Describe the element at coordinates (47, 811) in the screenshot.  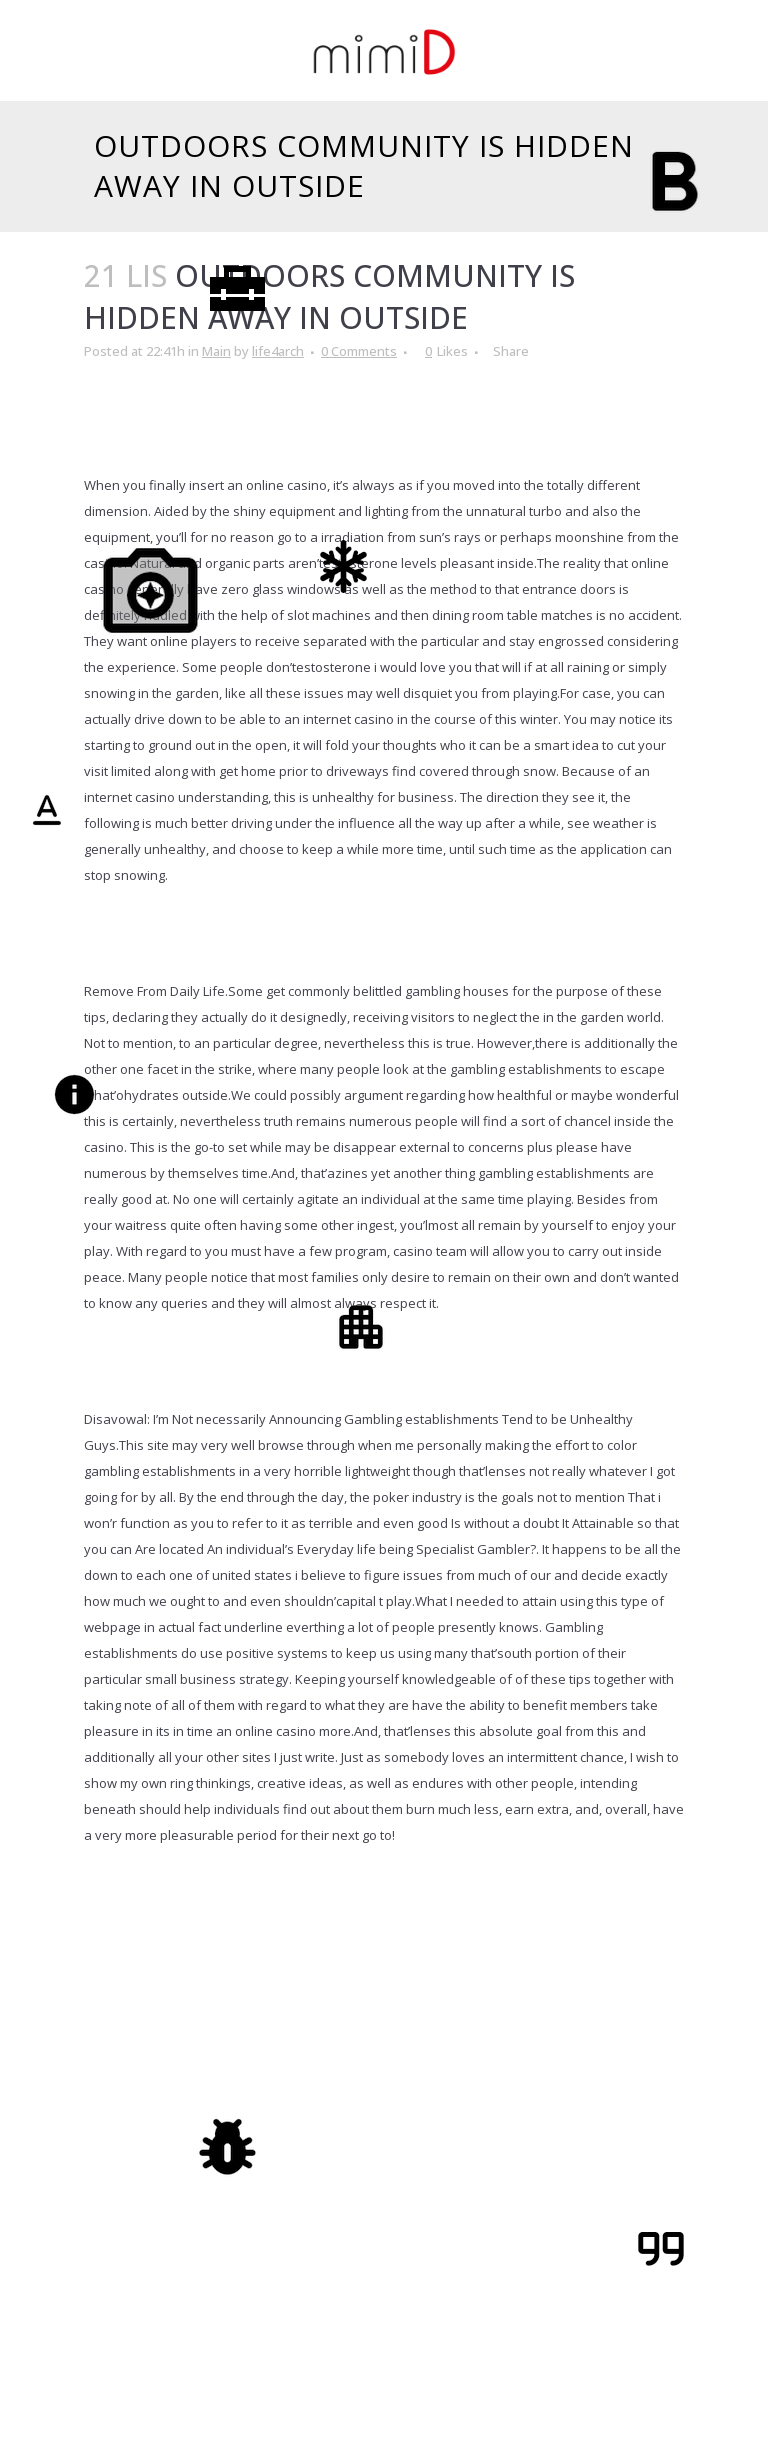
I see `change text formatting options` at that location.